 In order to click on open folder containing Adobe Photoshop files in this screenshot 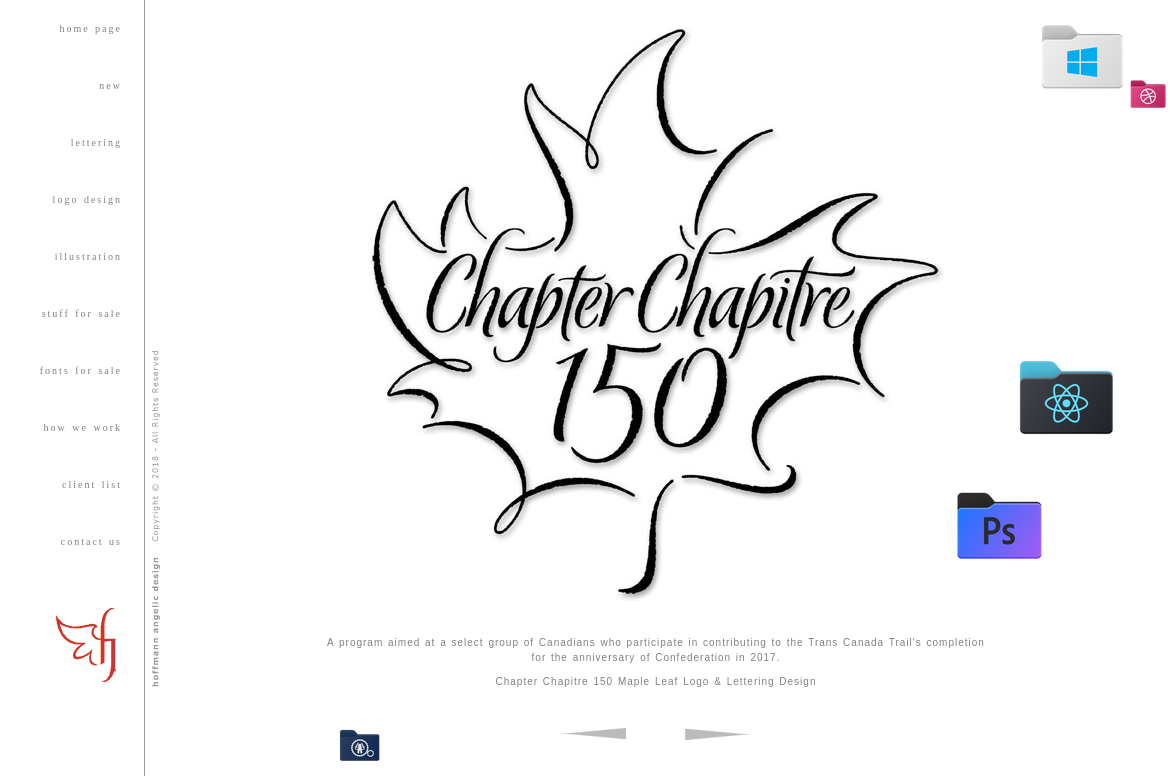, I will do `click(999, 528)`.